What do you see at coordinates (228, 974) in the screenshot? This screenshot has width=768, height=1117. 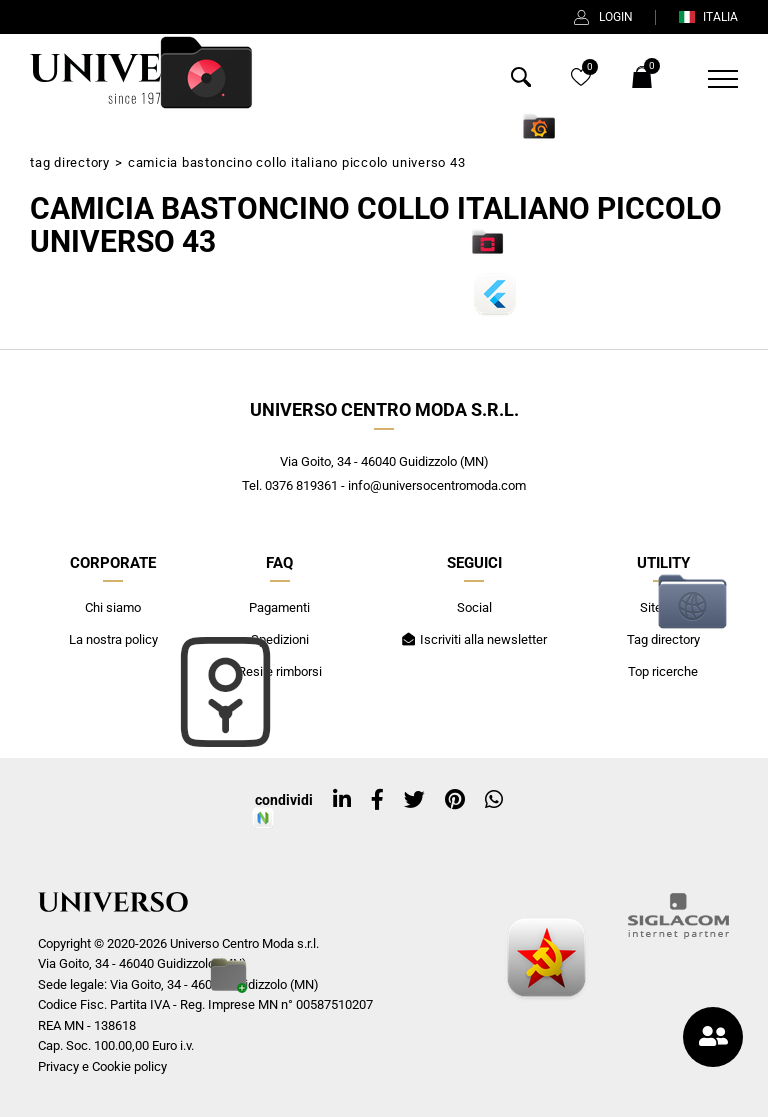 I see `create a new folder` at bounding box center [228, 974].